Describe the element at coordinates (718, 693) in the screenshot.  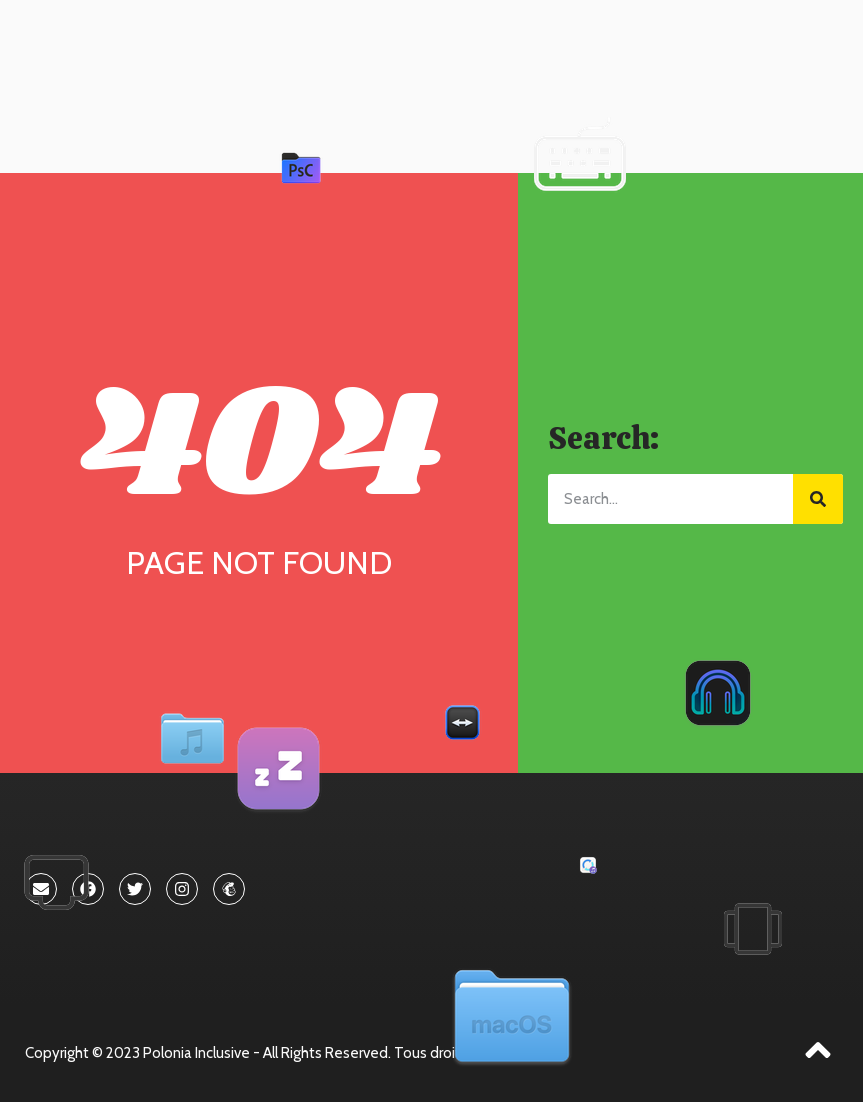
I see `open spotube music streaming app` at that location.